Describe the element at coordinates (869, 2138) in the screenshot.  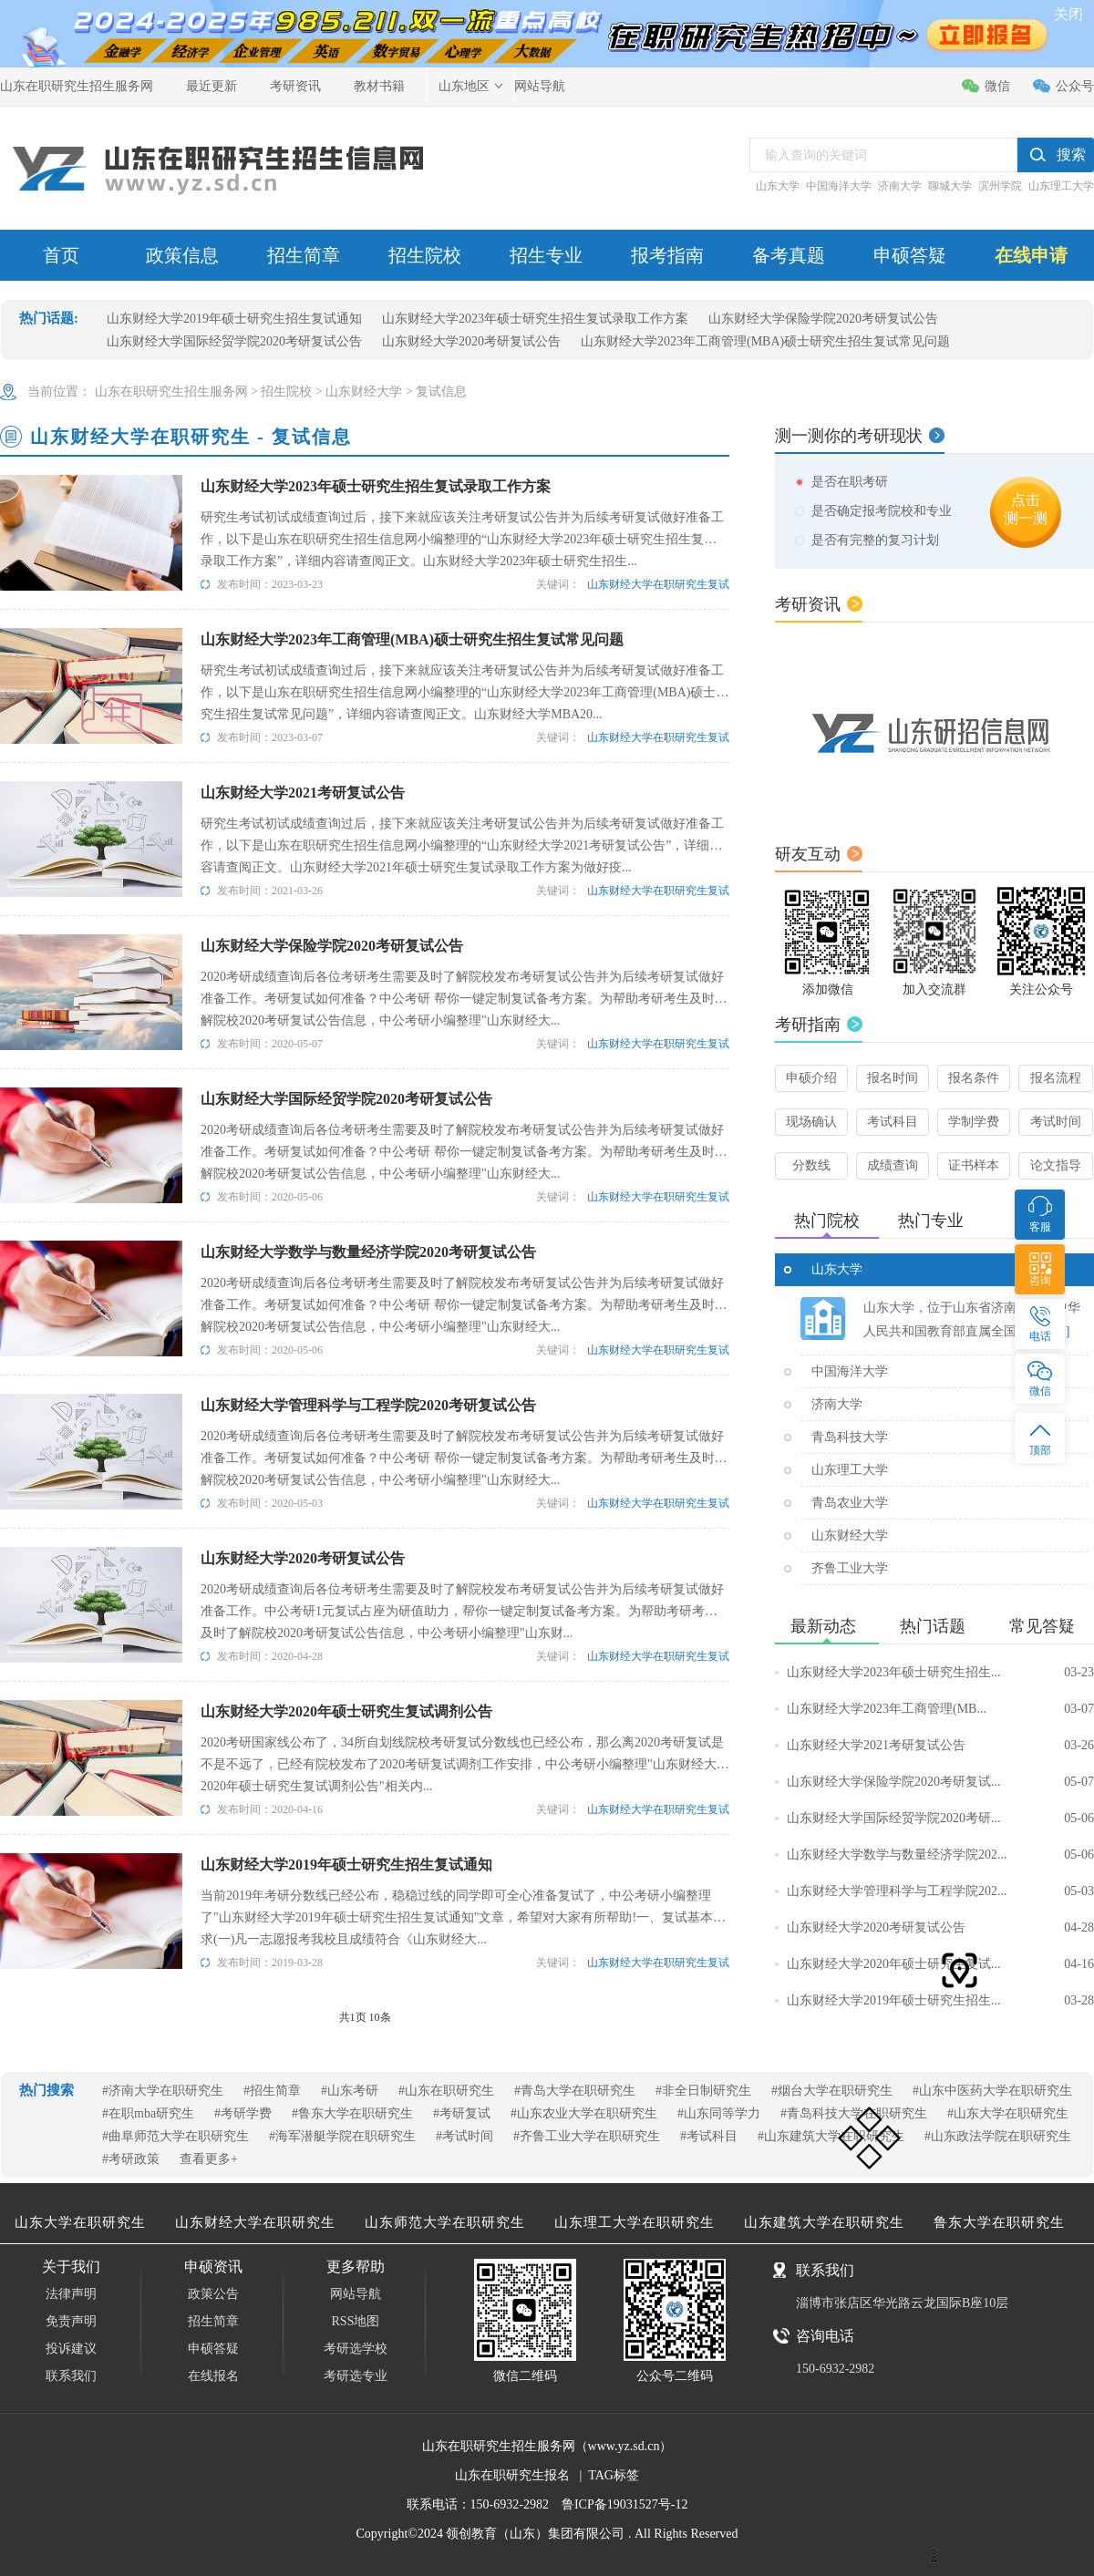
I see `decorative pattern or design element` at that location.